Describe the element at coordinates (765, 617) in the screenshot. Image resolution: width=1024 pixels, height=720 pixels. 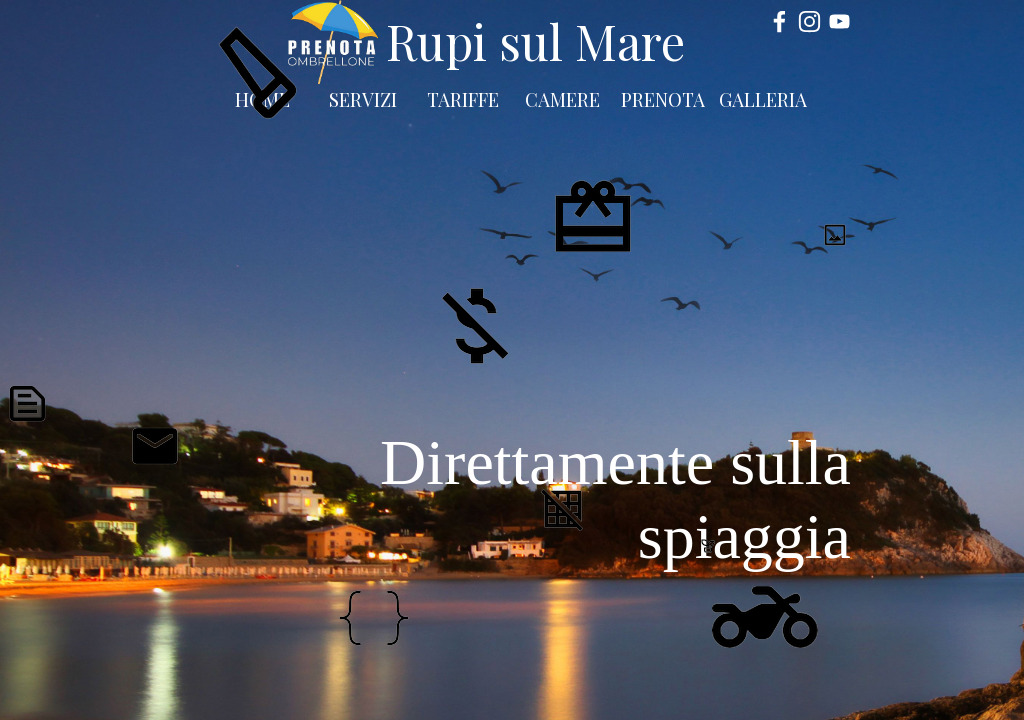
I see `select motorcycle as transportation mode` at that location.